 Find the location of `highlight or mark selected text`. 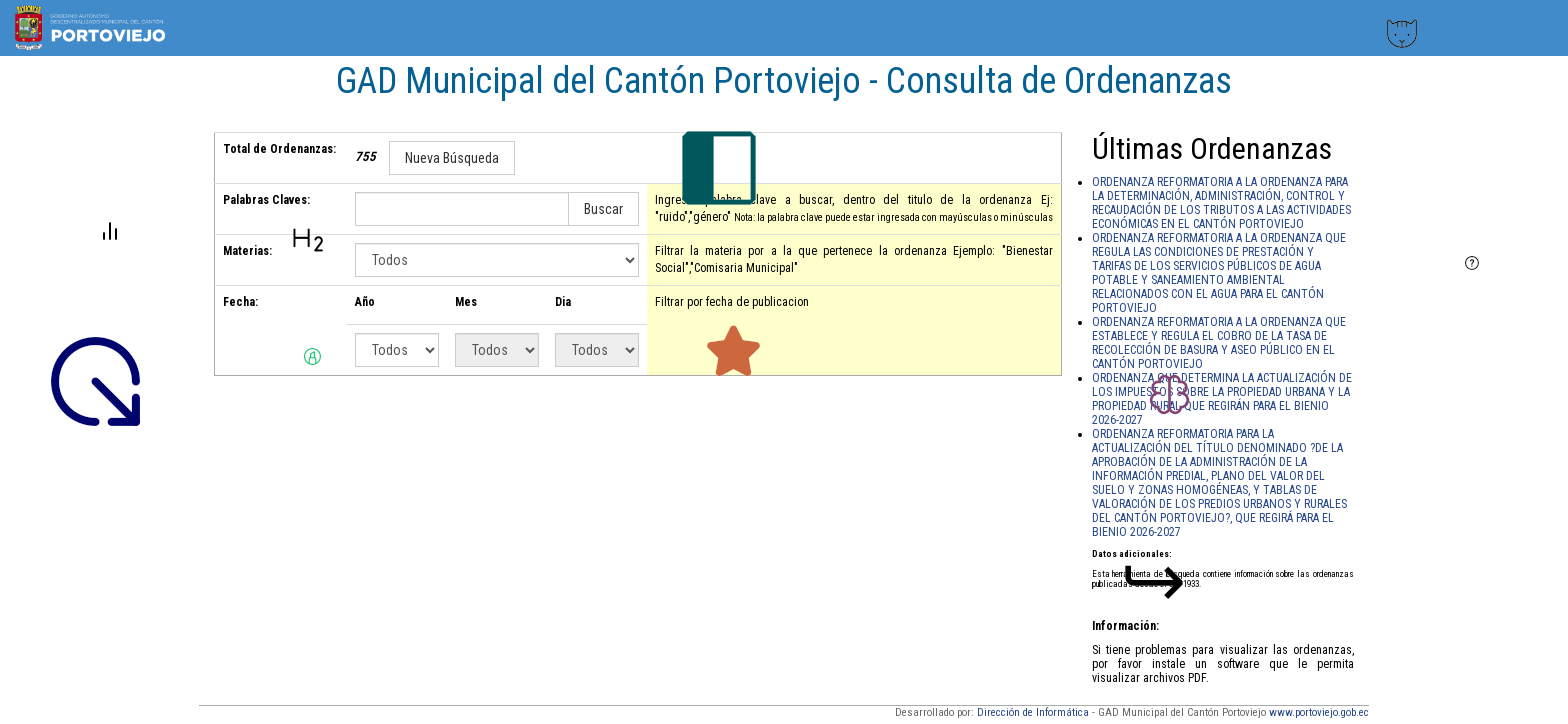

highlight or mark selected text is located at coordinates (312, 356).